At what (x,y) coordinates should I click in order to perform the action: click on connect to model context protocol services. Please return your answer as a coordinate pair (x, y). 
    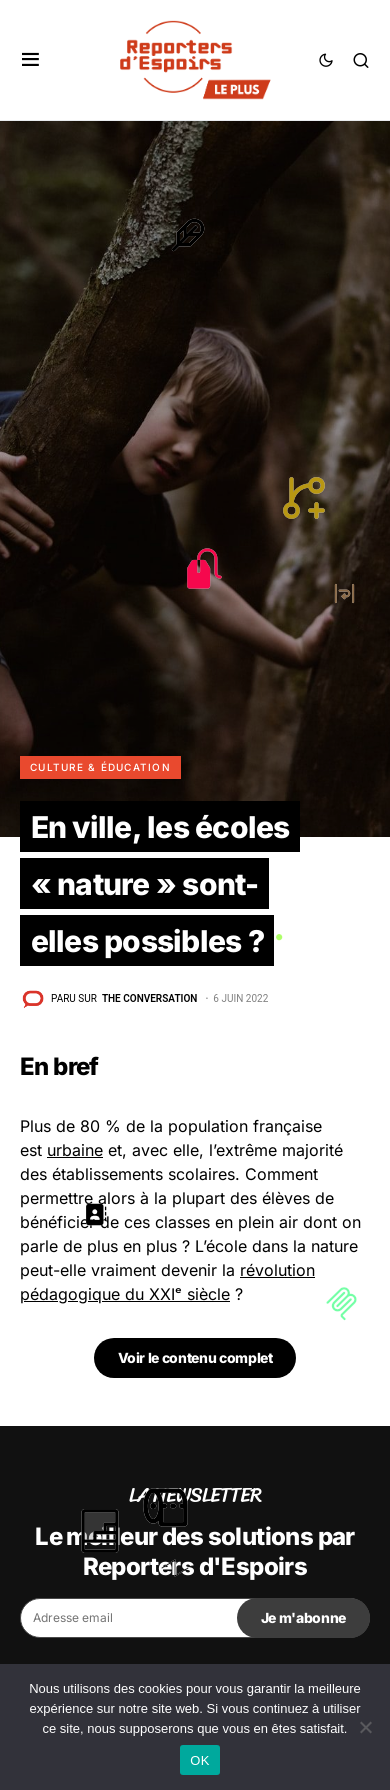
    Looking at the image, I should click on (341, 1303).